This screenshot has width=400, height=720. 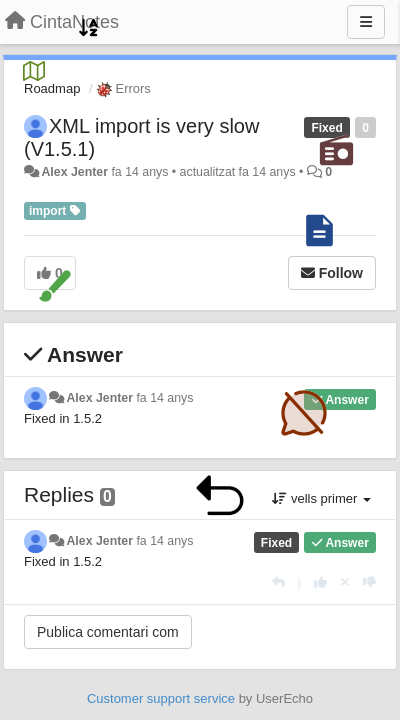 I want to click on view document contents, so click(x=319, y=230).